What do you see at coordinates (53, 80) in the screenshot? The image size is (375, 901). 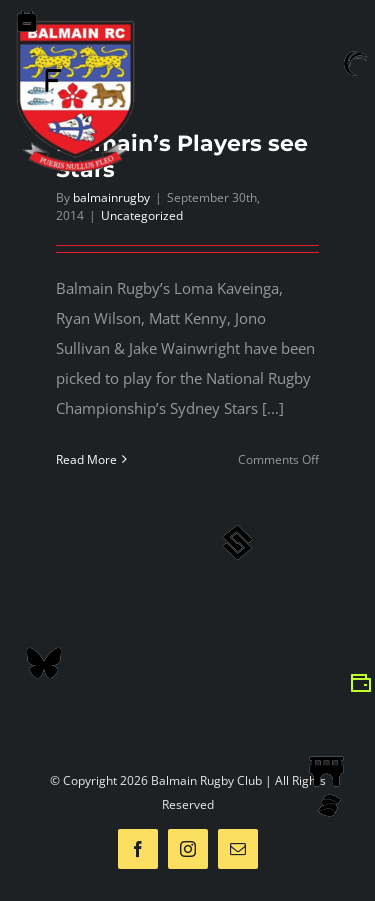 I see `indicates items starting with the letter F` at bounding box center [53, 80].